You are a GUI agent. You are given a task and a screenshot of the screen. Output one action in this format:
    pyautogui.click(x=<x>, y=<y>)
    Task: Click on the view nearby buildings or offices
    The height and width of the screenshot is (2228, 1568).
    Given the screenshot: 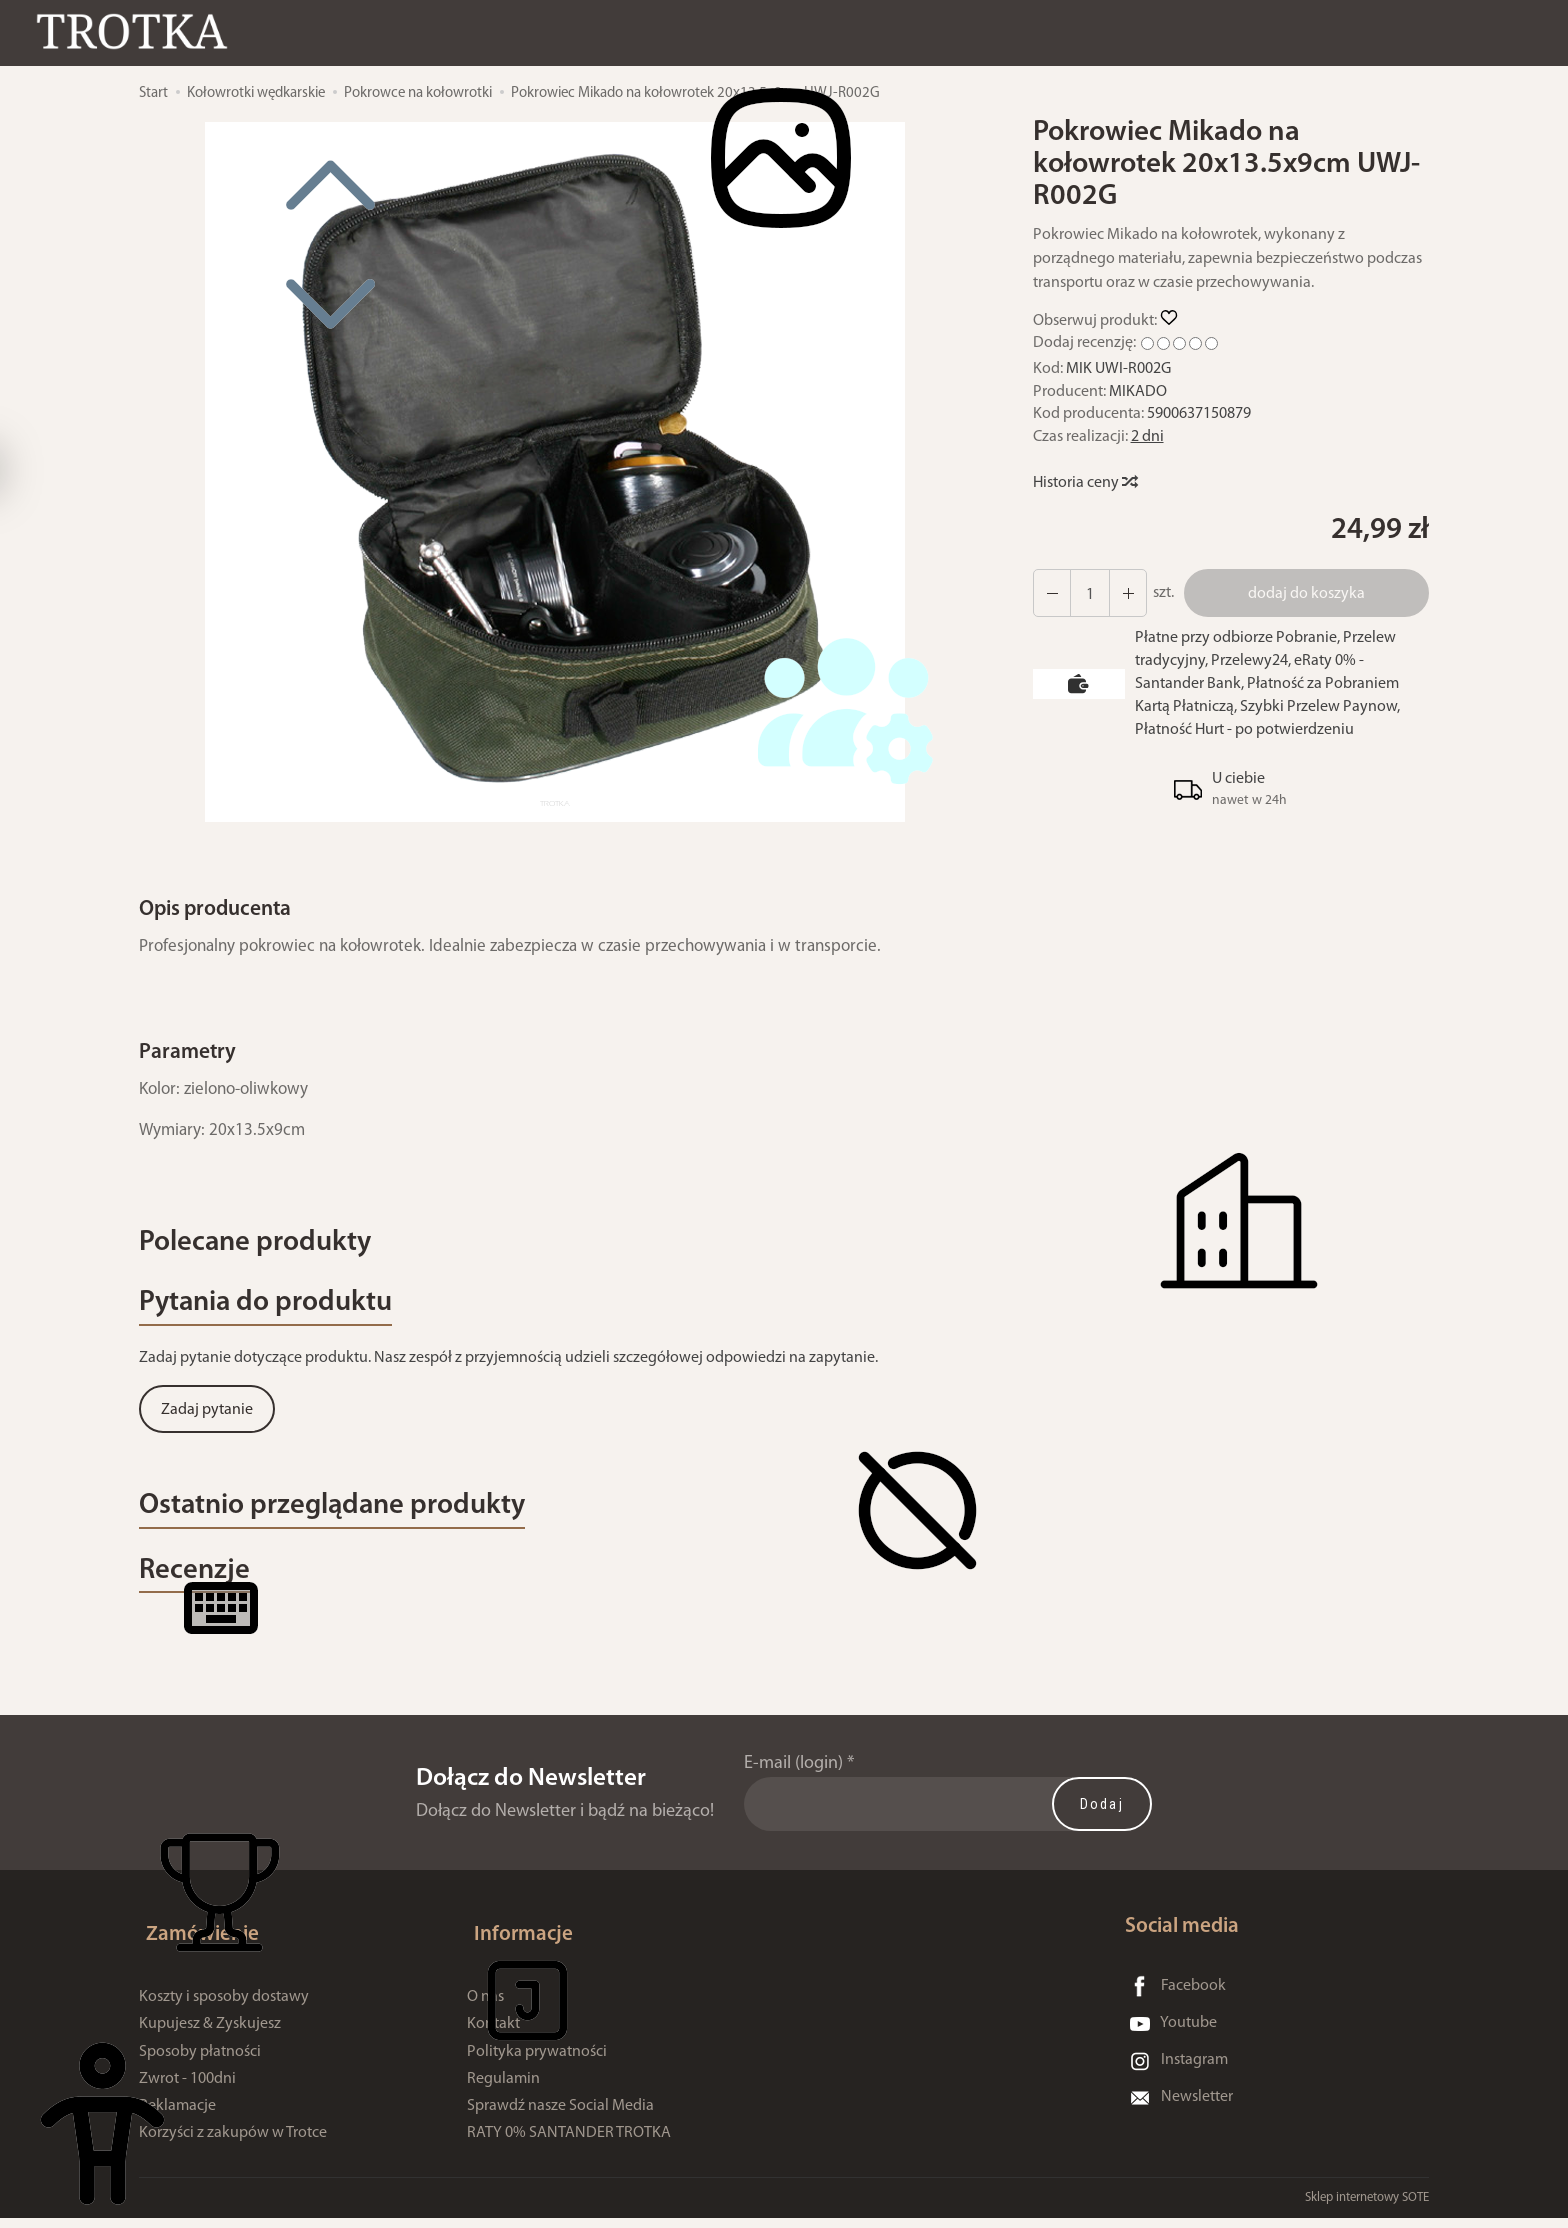 What is the action you would take?
    pyautogui.click(x=1239, y=1226)
    